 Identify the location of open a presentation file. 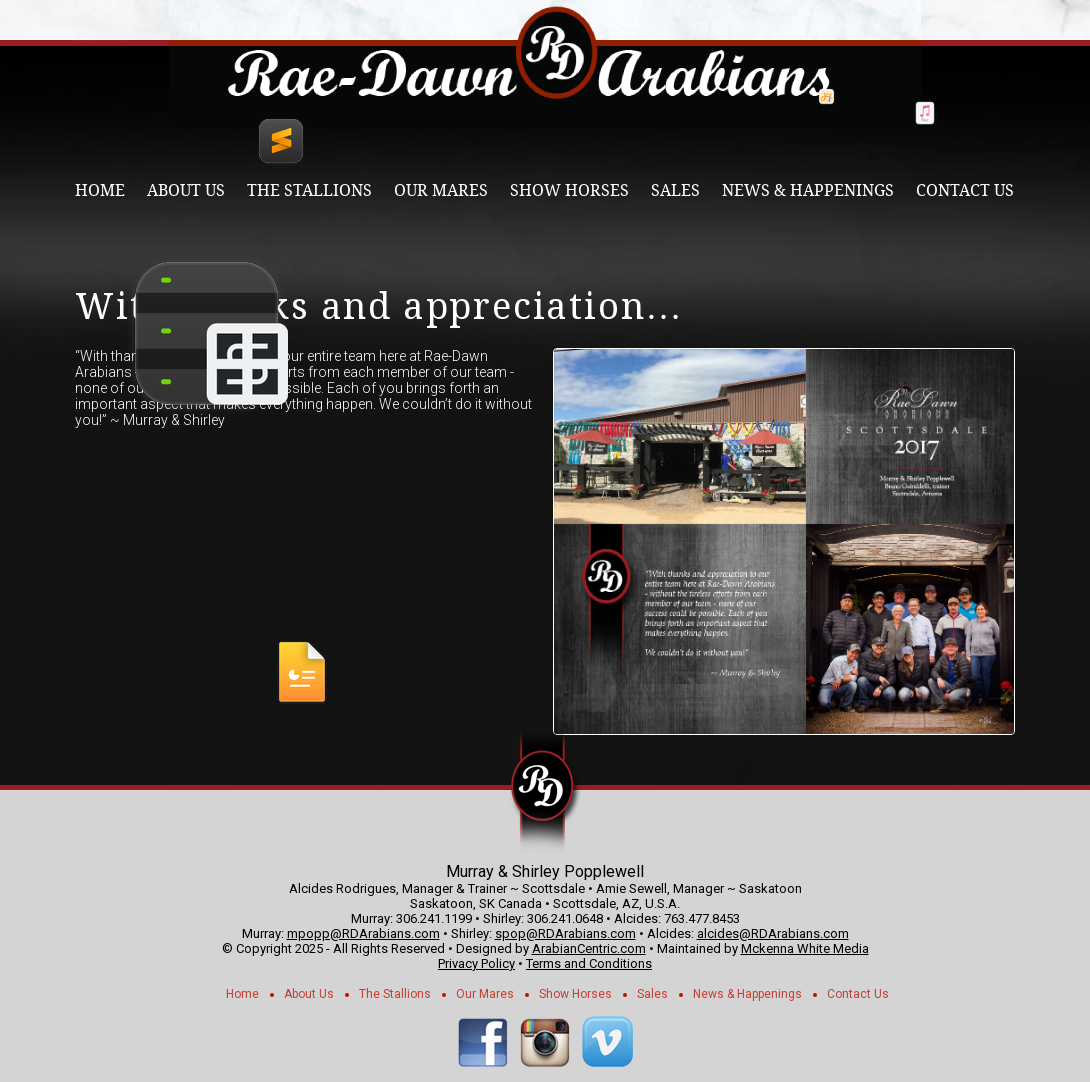
(302, 673).